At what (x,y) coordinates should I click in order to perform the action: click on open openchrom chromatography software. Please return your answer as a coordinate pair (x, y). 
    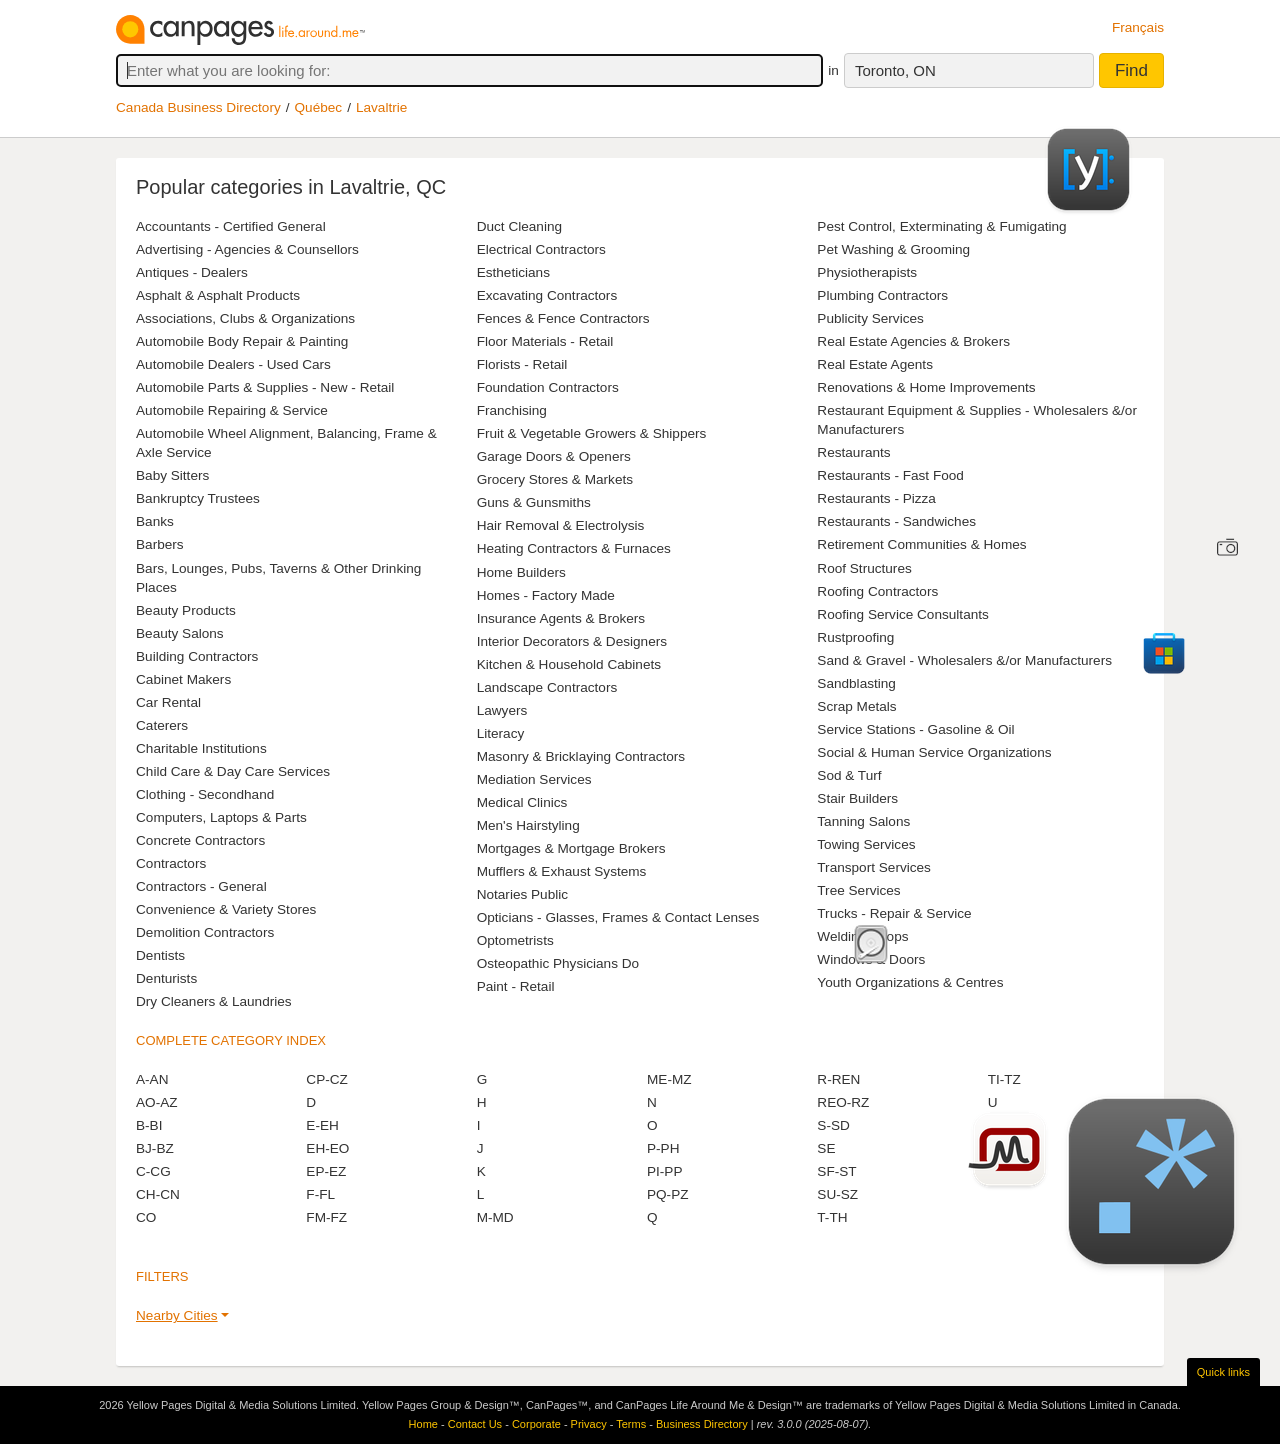
    Looking at the image, I should click on (1009, 1149).